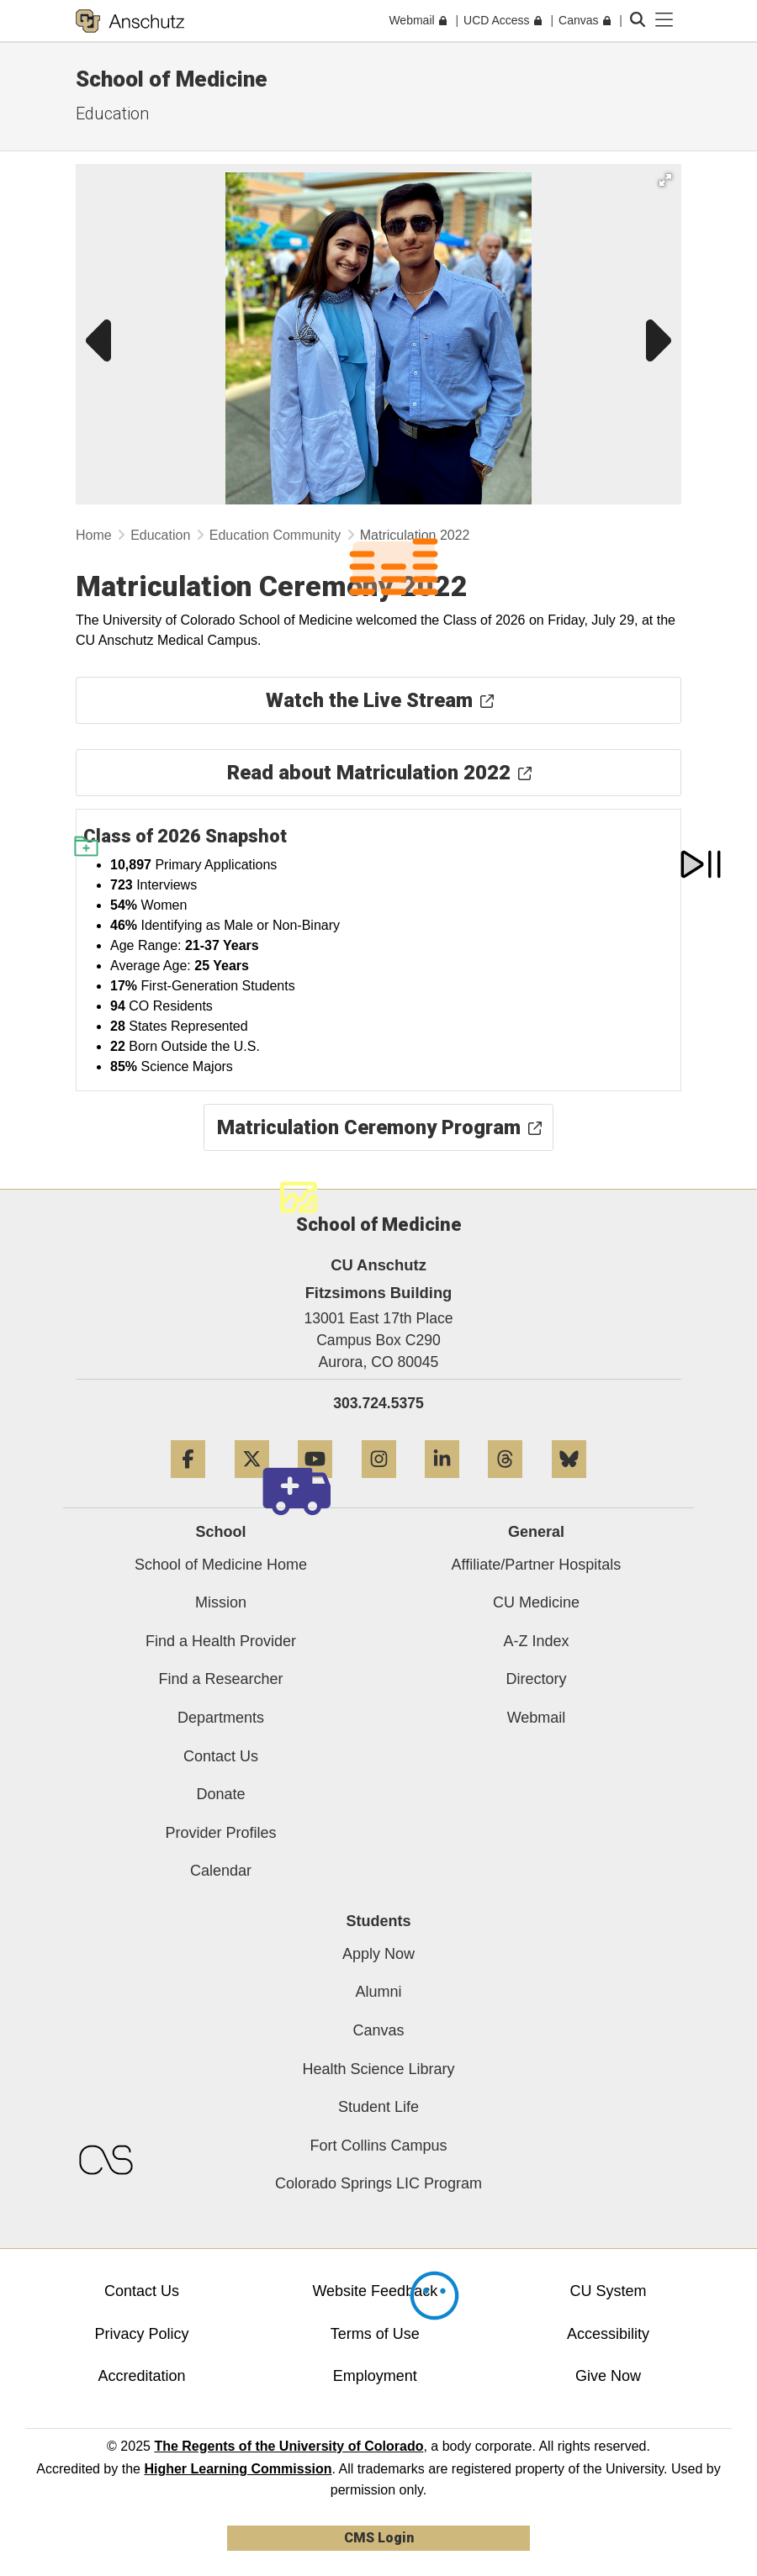  What do you see at coordinates (701, 864) in the screenshot?
I see `toggle between play and pause for media playback` at bounding box center [701, 864].